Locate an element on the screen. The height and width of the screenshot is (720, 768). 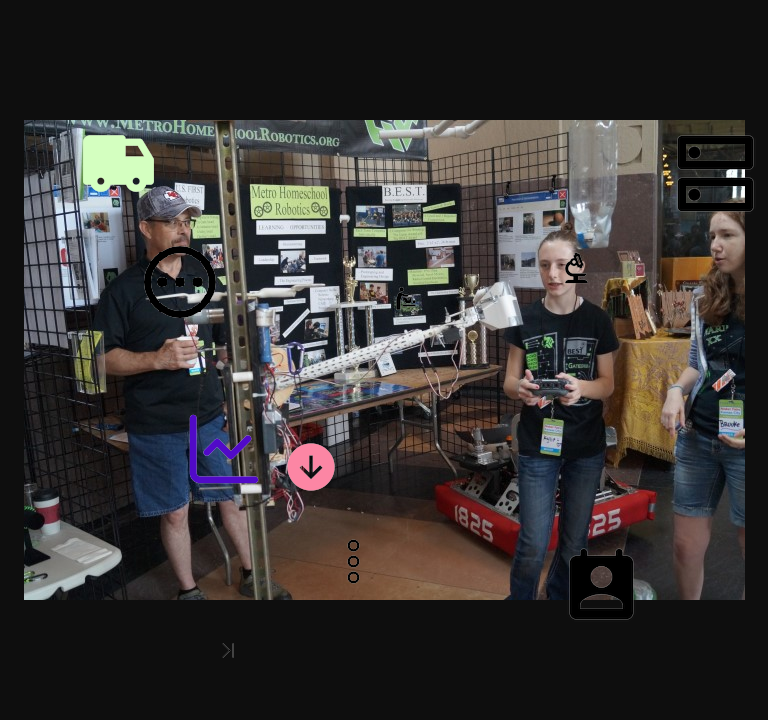
skip to the end of a track or playlist is located at coordinates (228, 650).